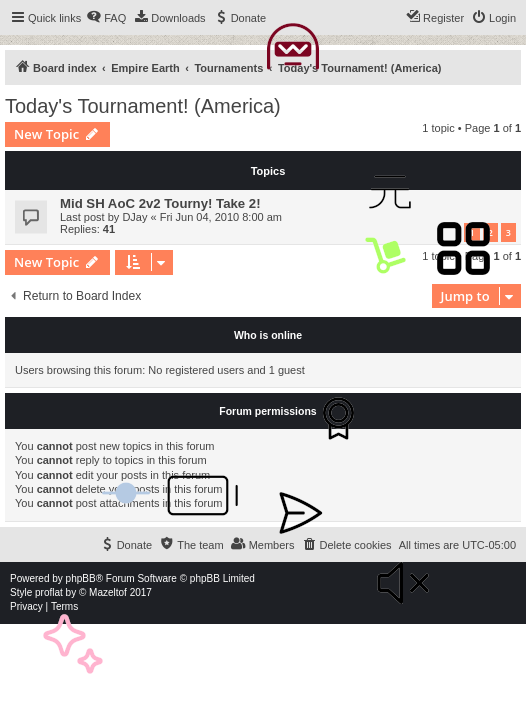  I want to click on indicates battery is empty or depleted, so click(201, 495).